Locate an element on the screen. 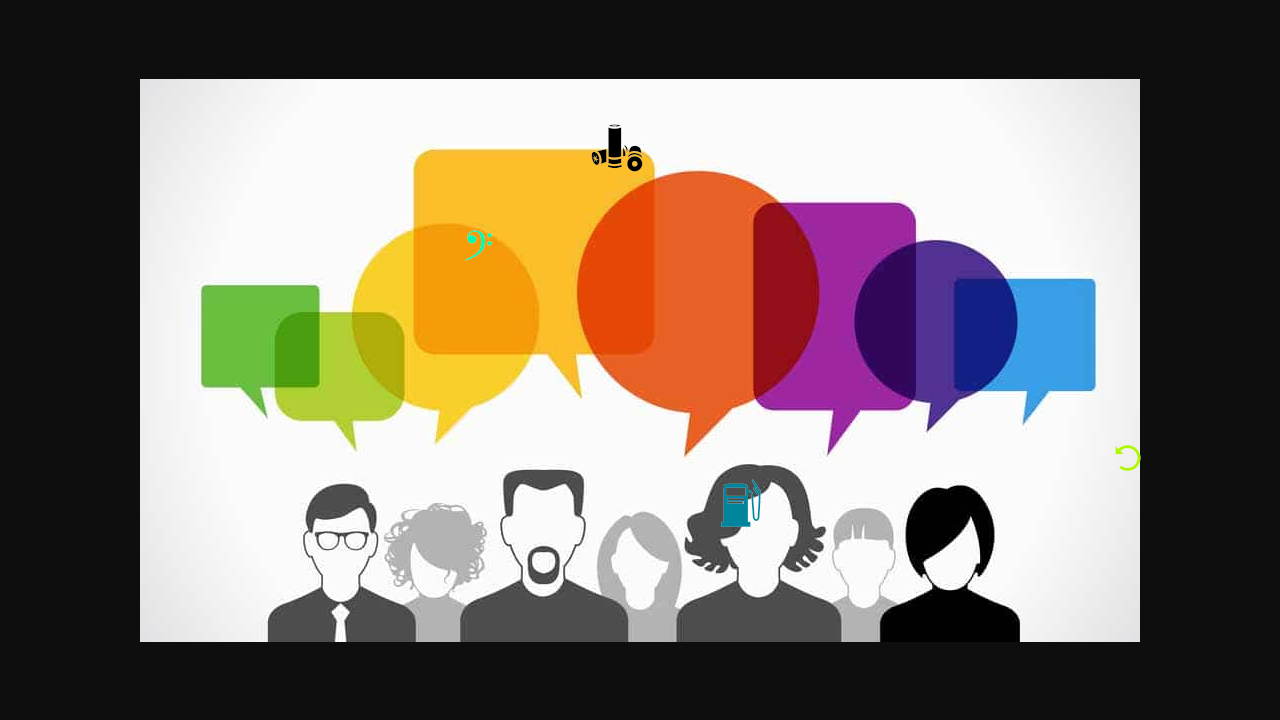  indicates bass clef or low-range musical notation is located at coordinates (478, 245).